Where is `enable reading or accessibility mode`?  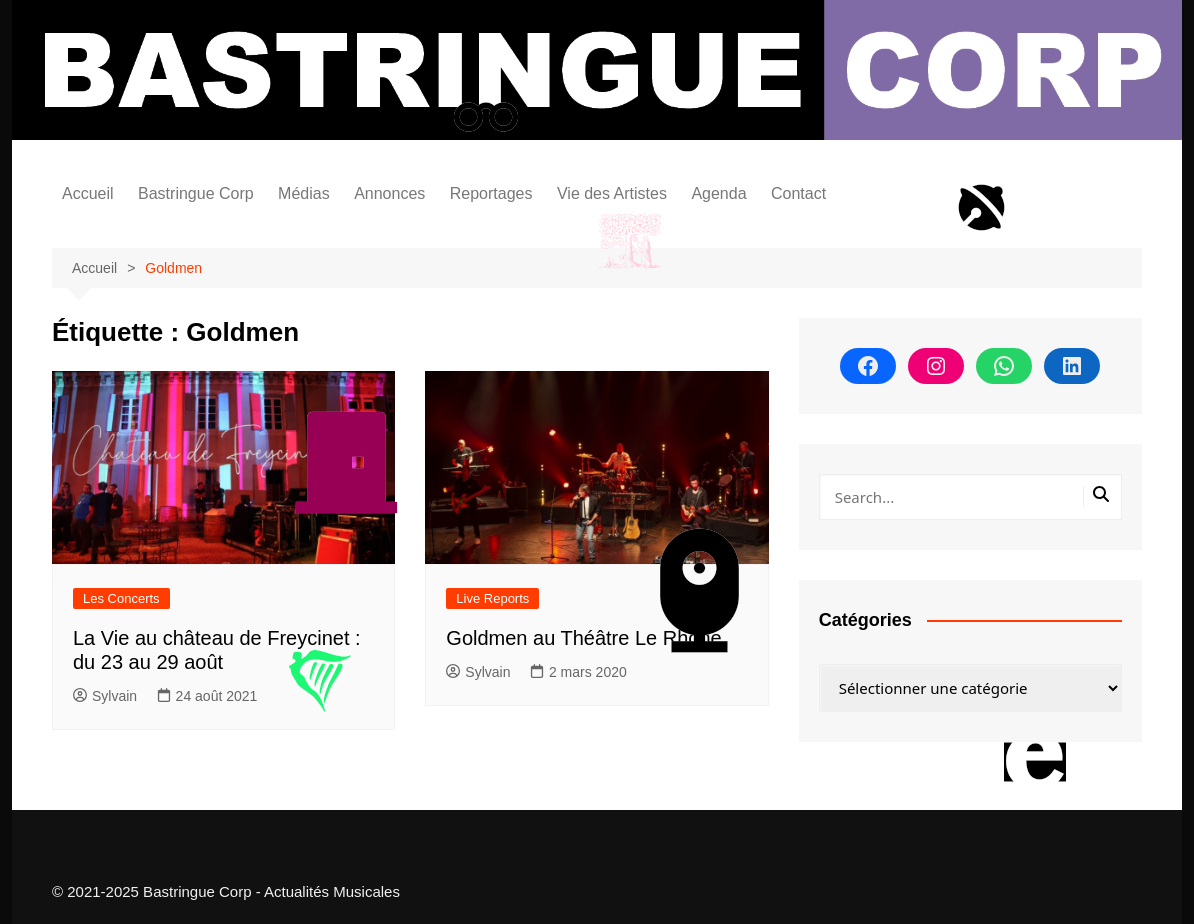 enable reading or accessibility mode is located at coordinates (486, 117).